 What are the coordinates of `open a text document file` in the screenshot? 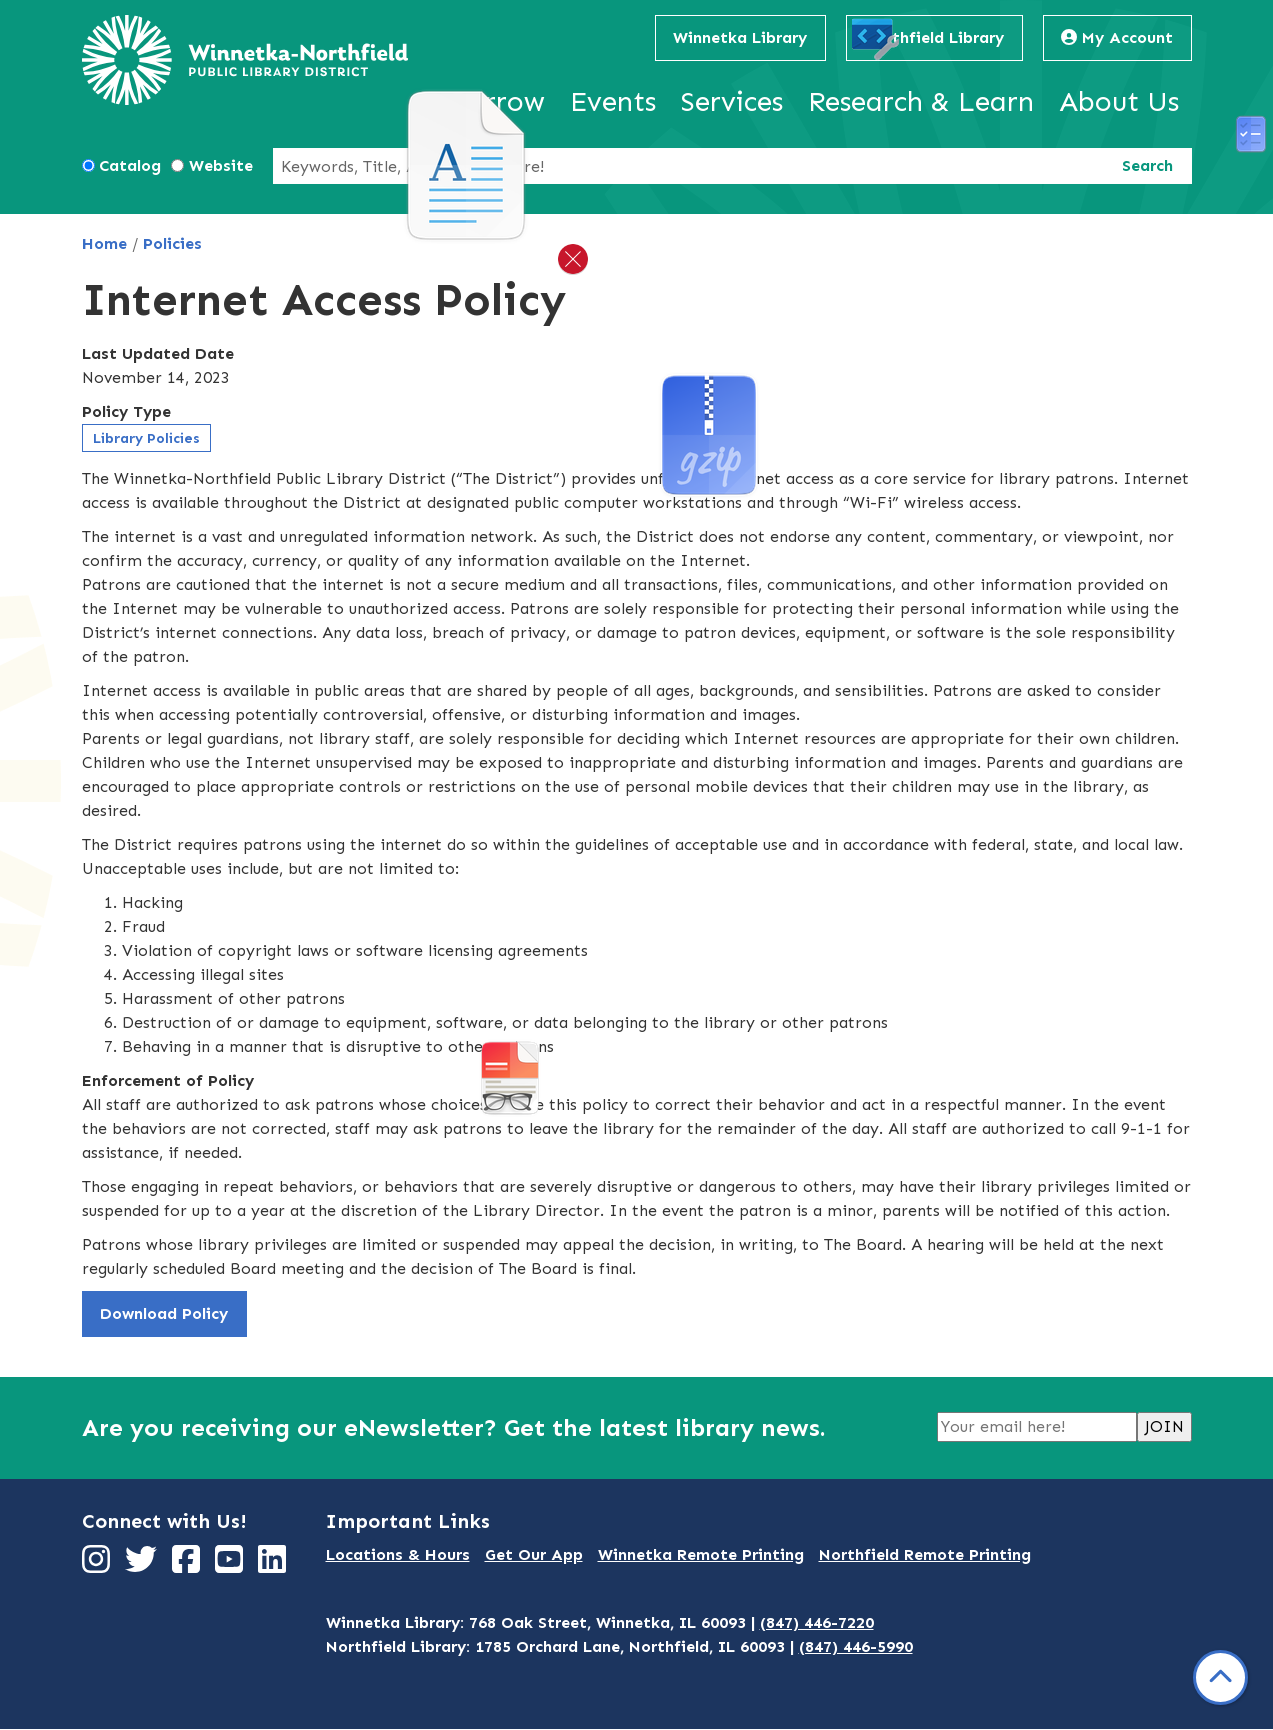 It's located at (466, 165).